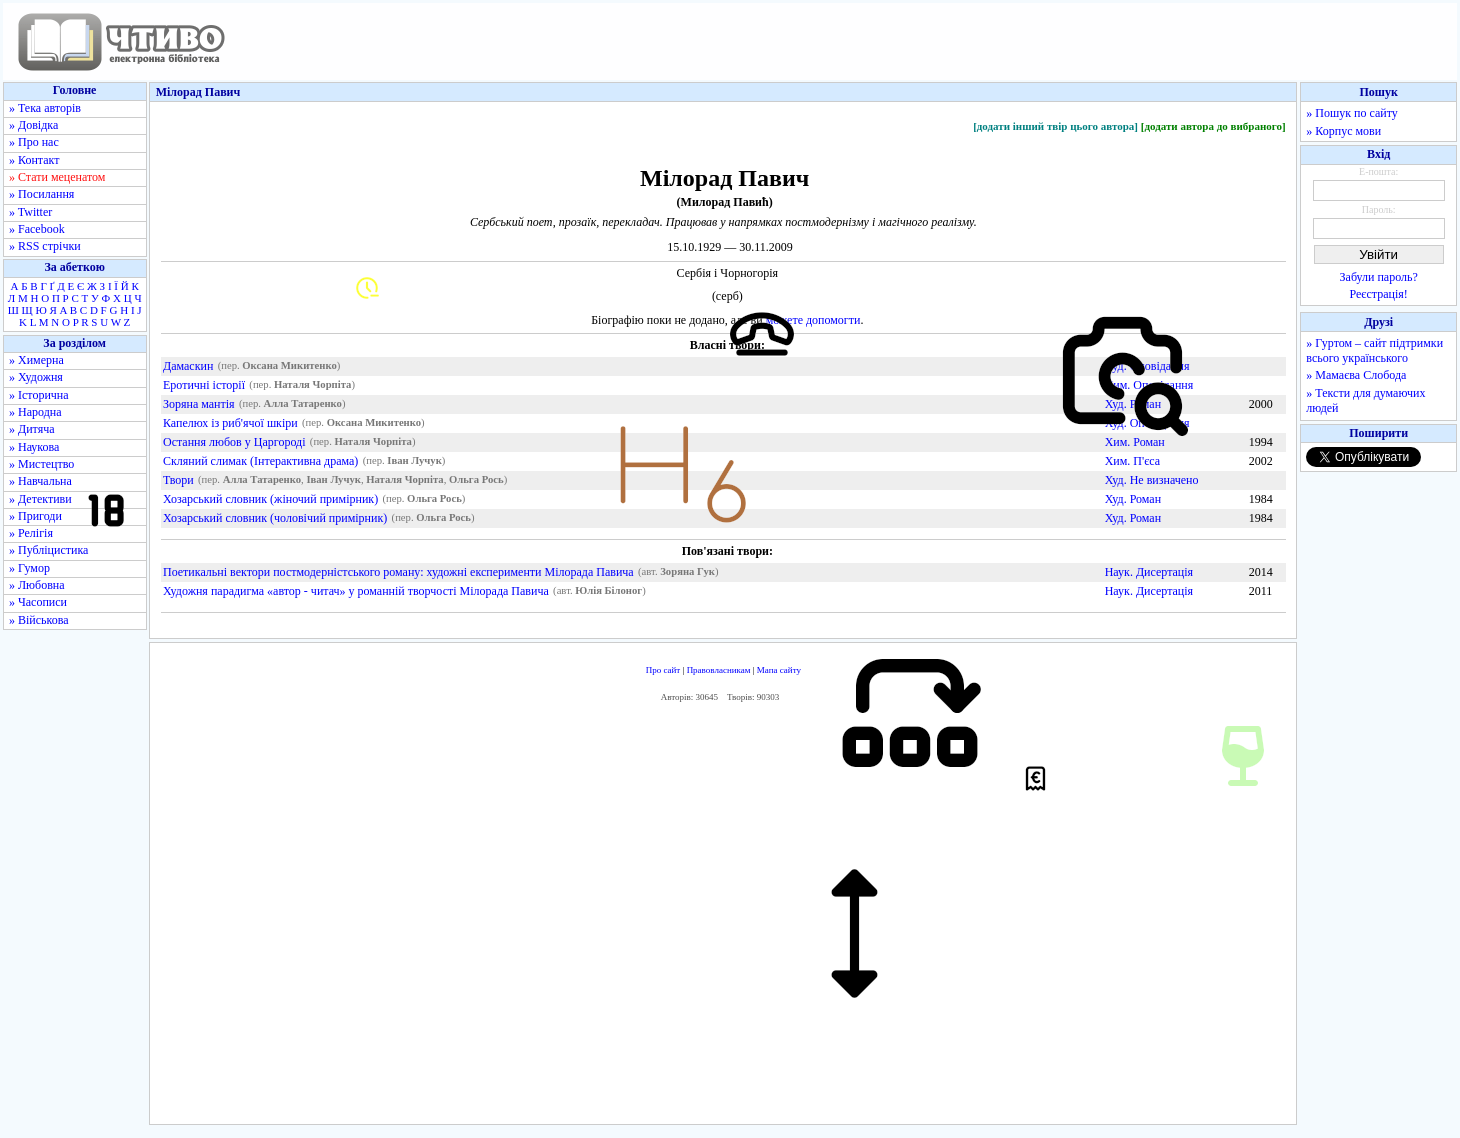 This screenshot has height=1138, width=1460. Describe the element at coordinates (854, 933) in the screenshot. I see `adjust height or vertical size` at that location.